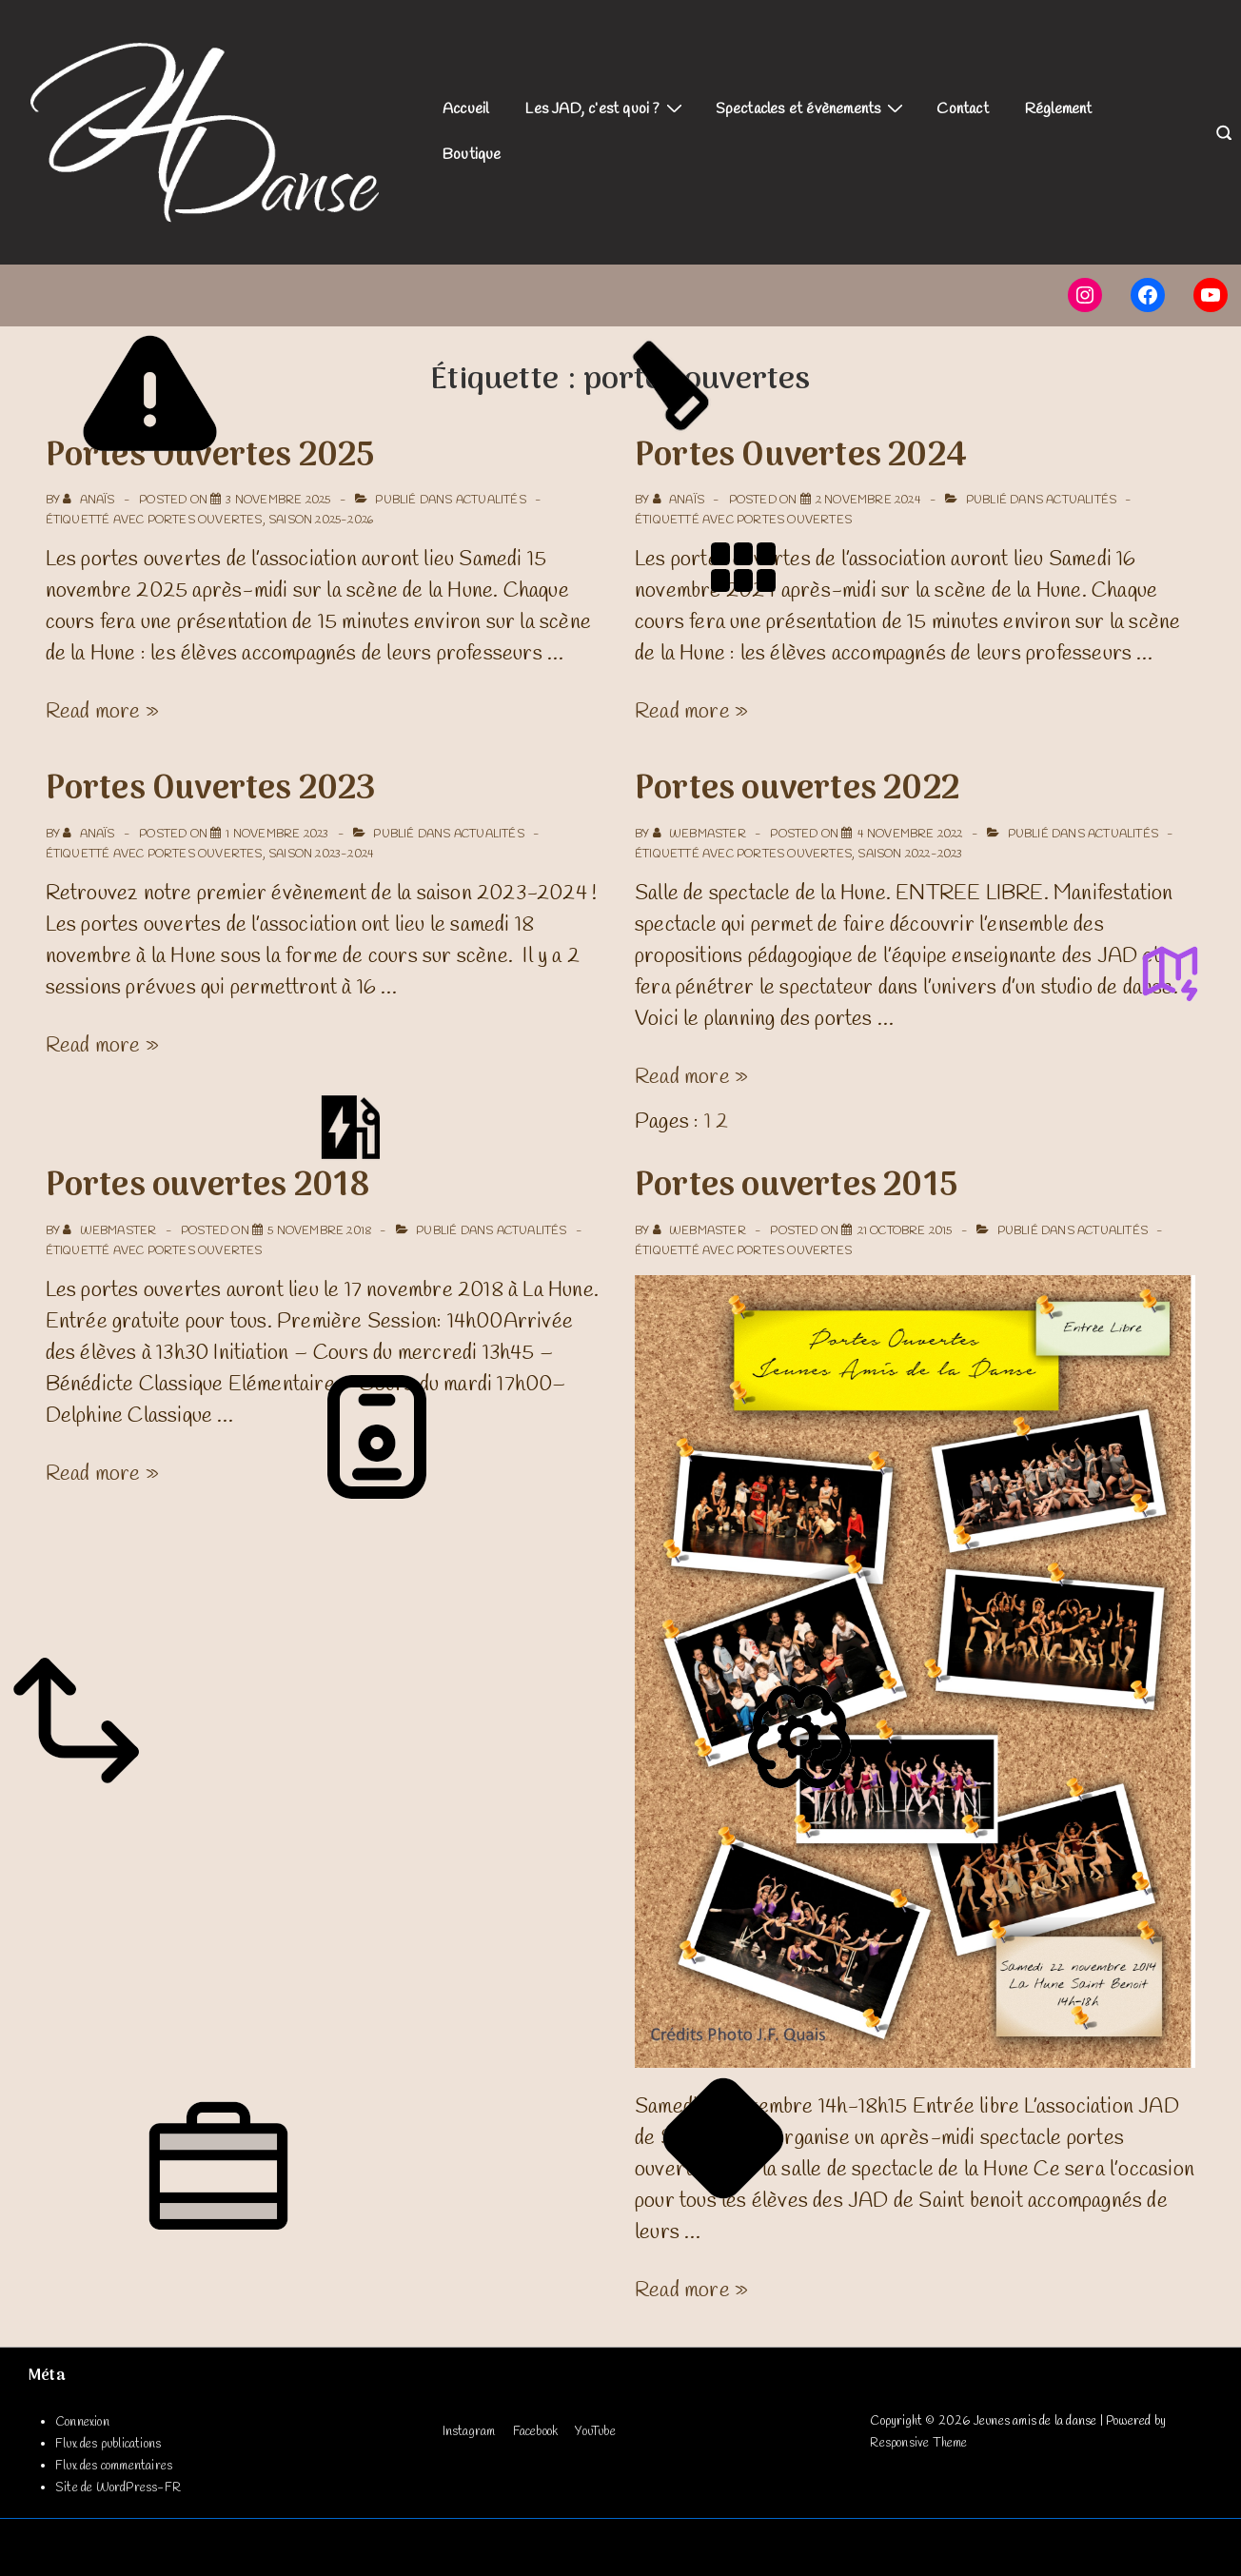 The height and width of the screenshot is (2576, 1241). I want to click on find nearby charging stations, so click(1170, 971).